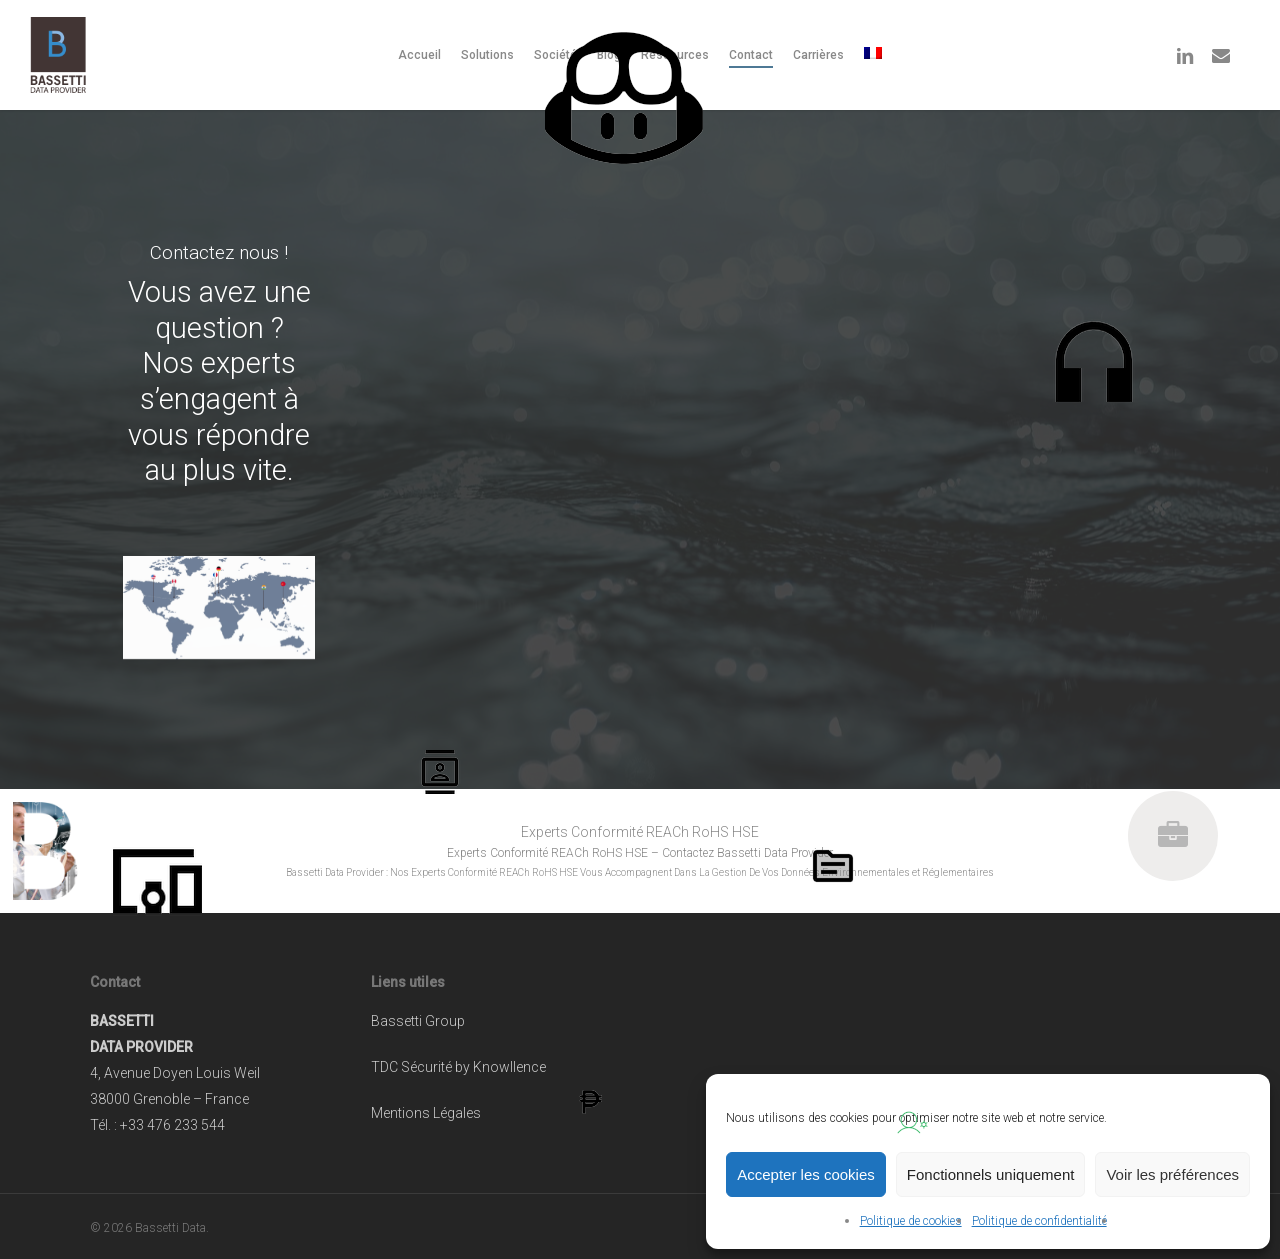  I want to click on access GitHub Copilot AI assistant, so click(624, 98).